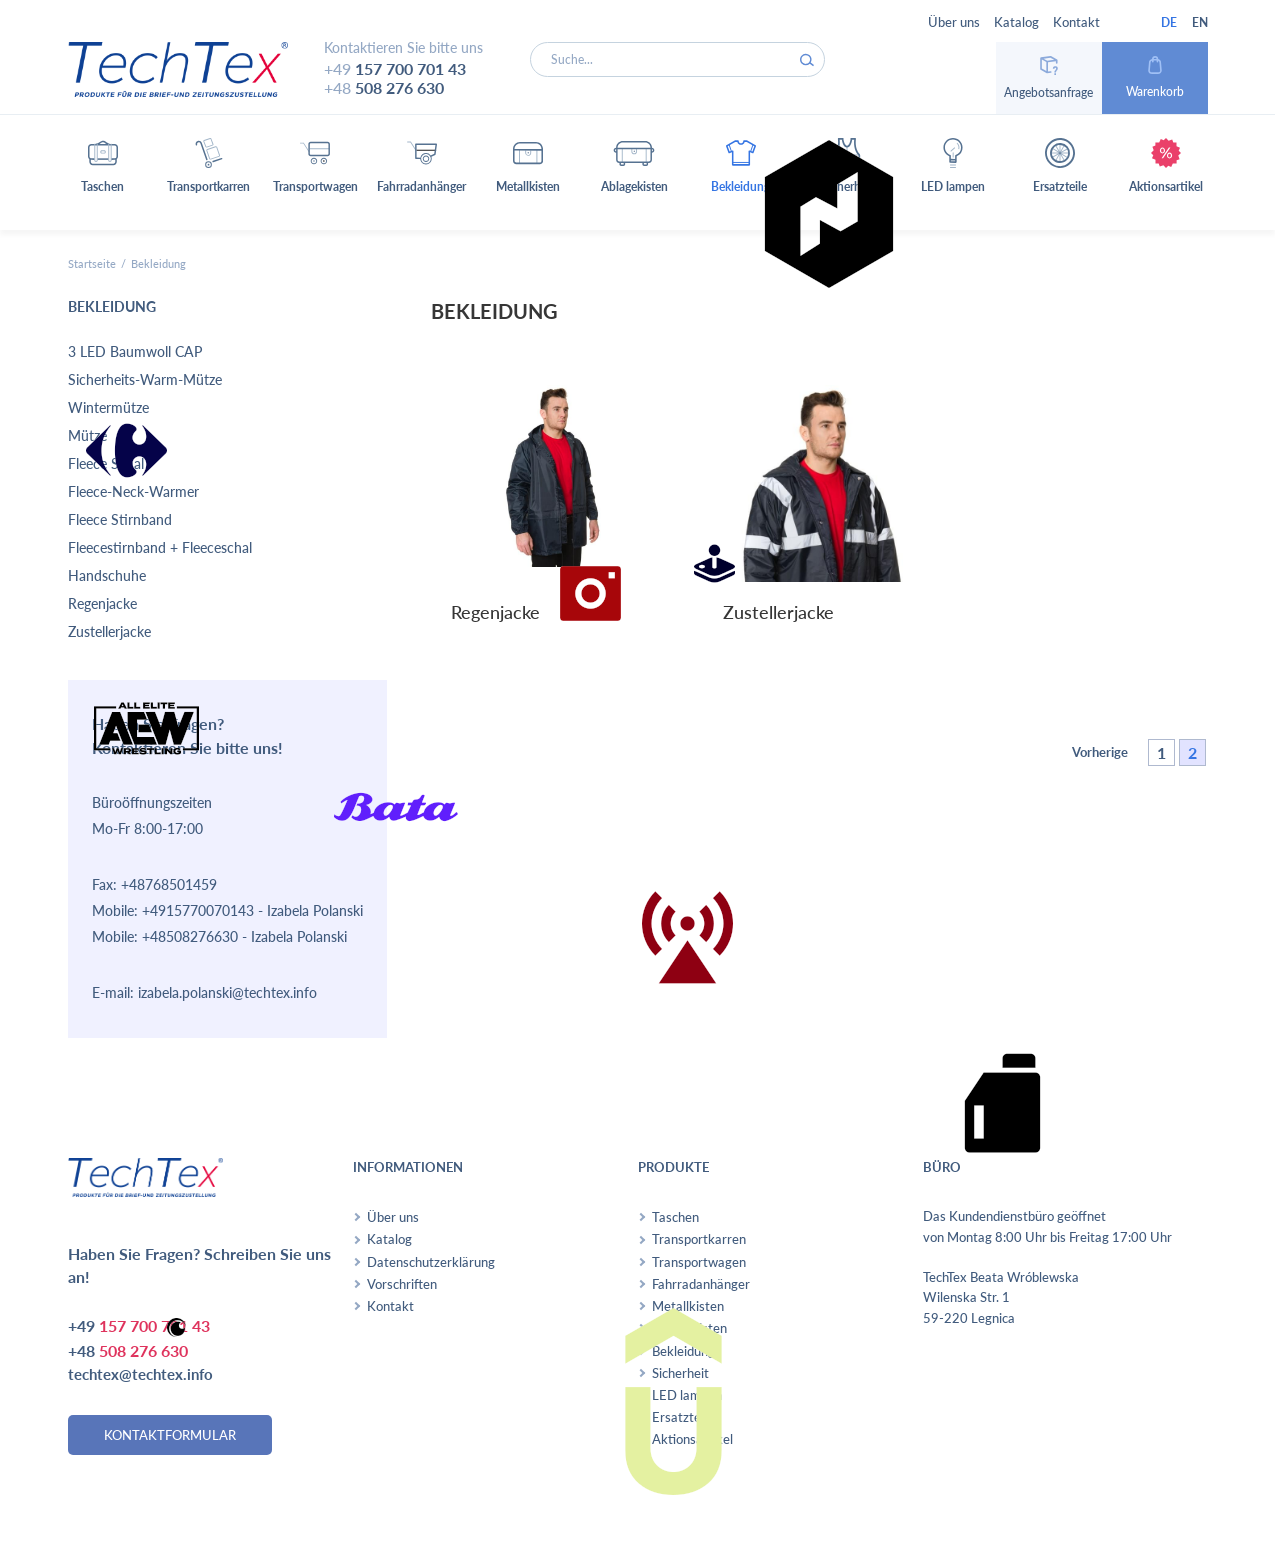 The image size is (1275, 1565). I want to click on HashiCorp Nomad application logo, so click(829, 214).